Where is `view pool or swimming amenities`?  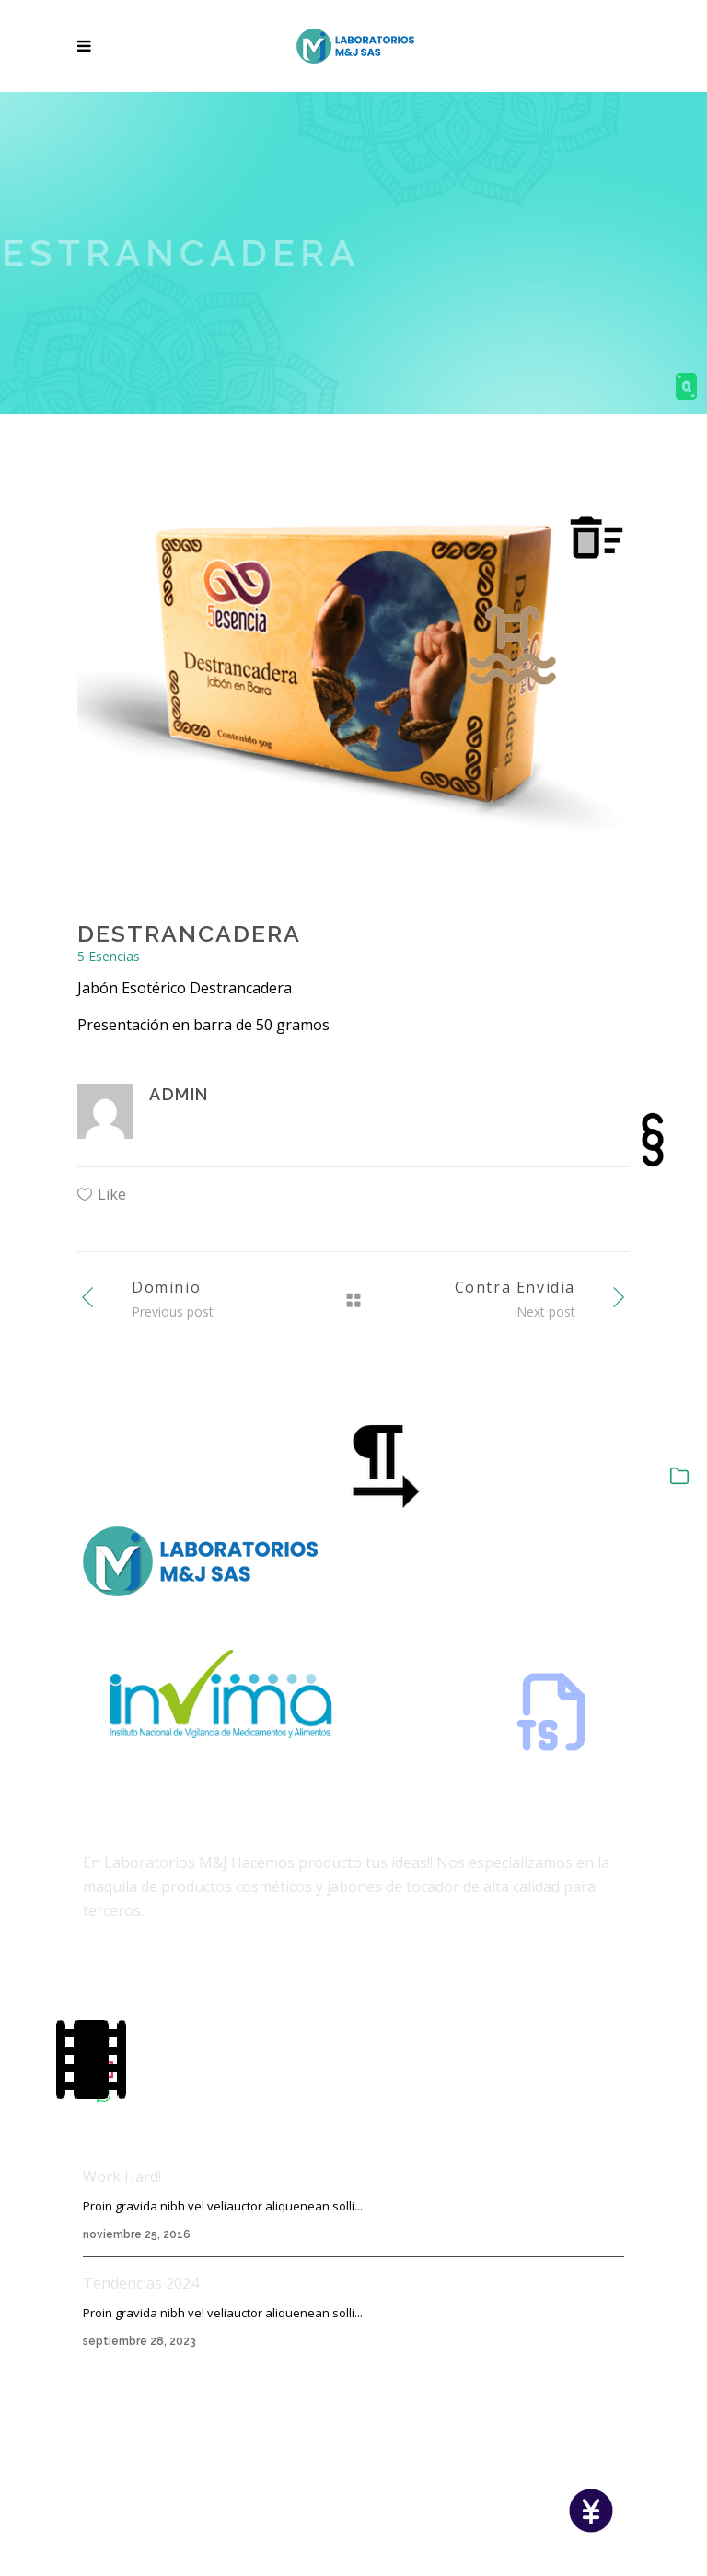 view pool or swimming amenities is located at coordinates (513, 645).